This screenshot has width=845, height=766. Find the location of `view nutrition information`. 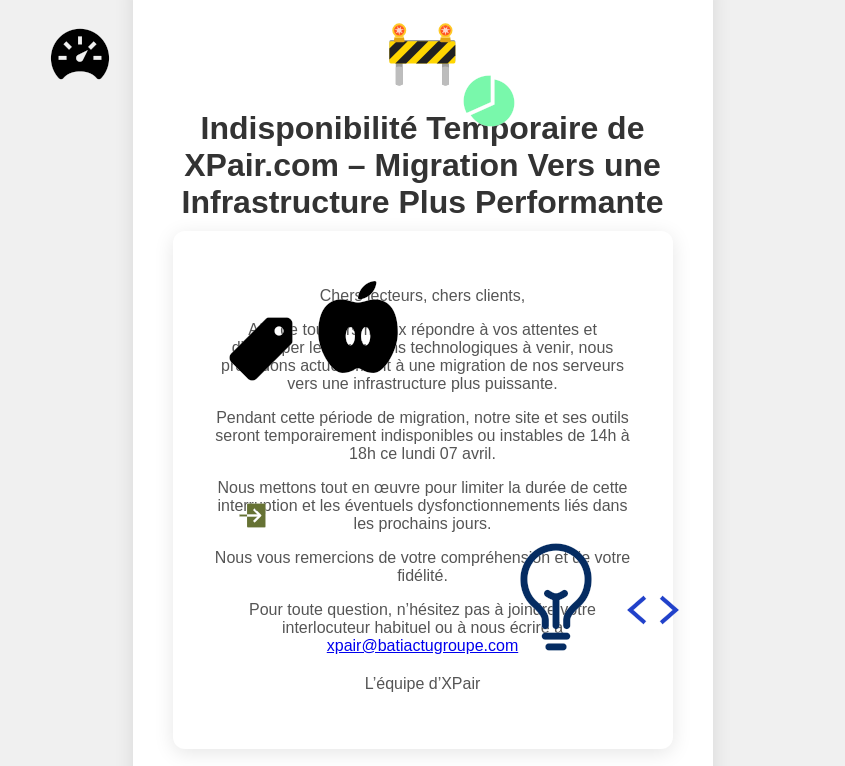

view nutrition information is located at coordinates (358, 327).